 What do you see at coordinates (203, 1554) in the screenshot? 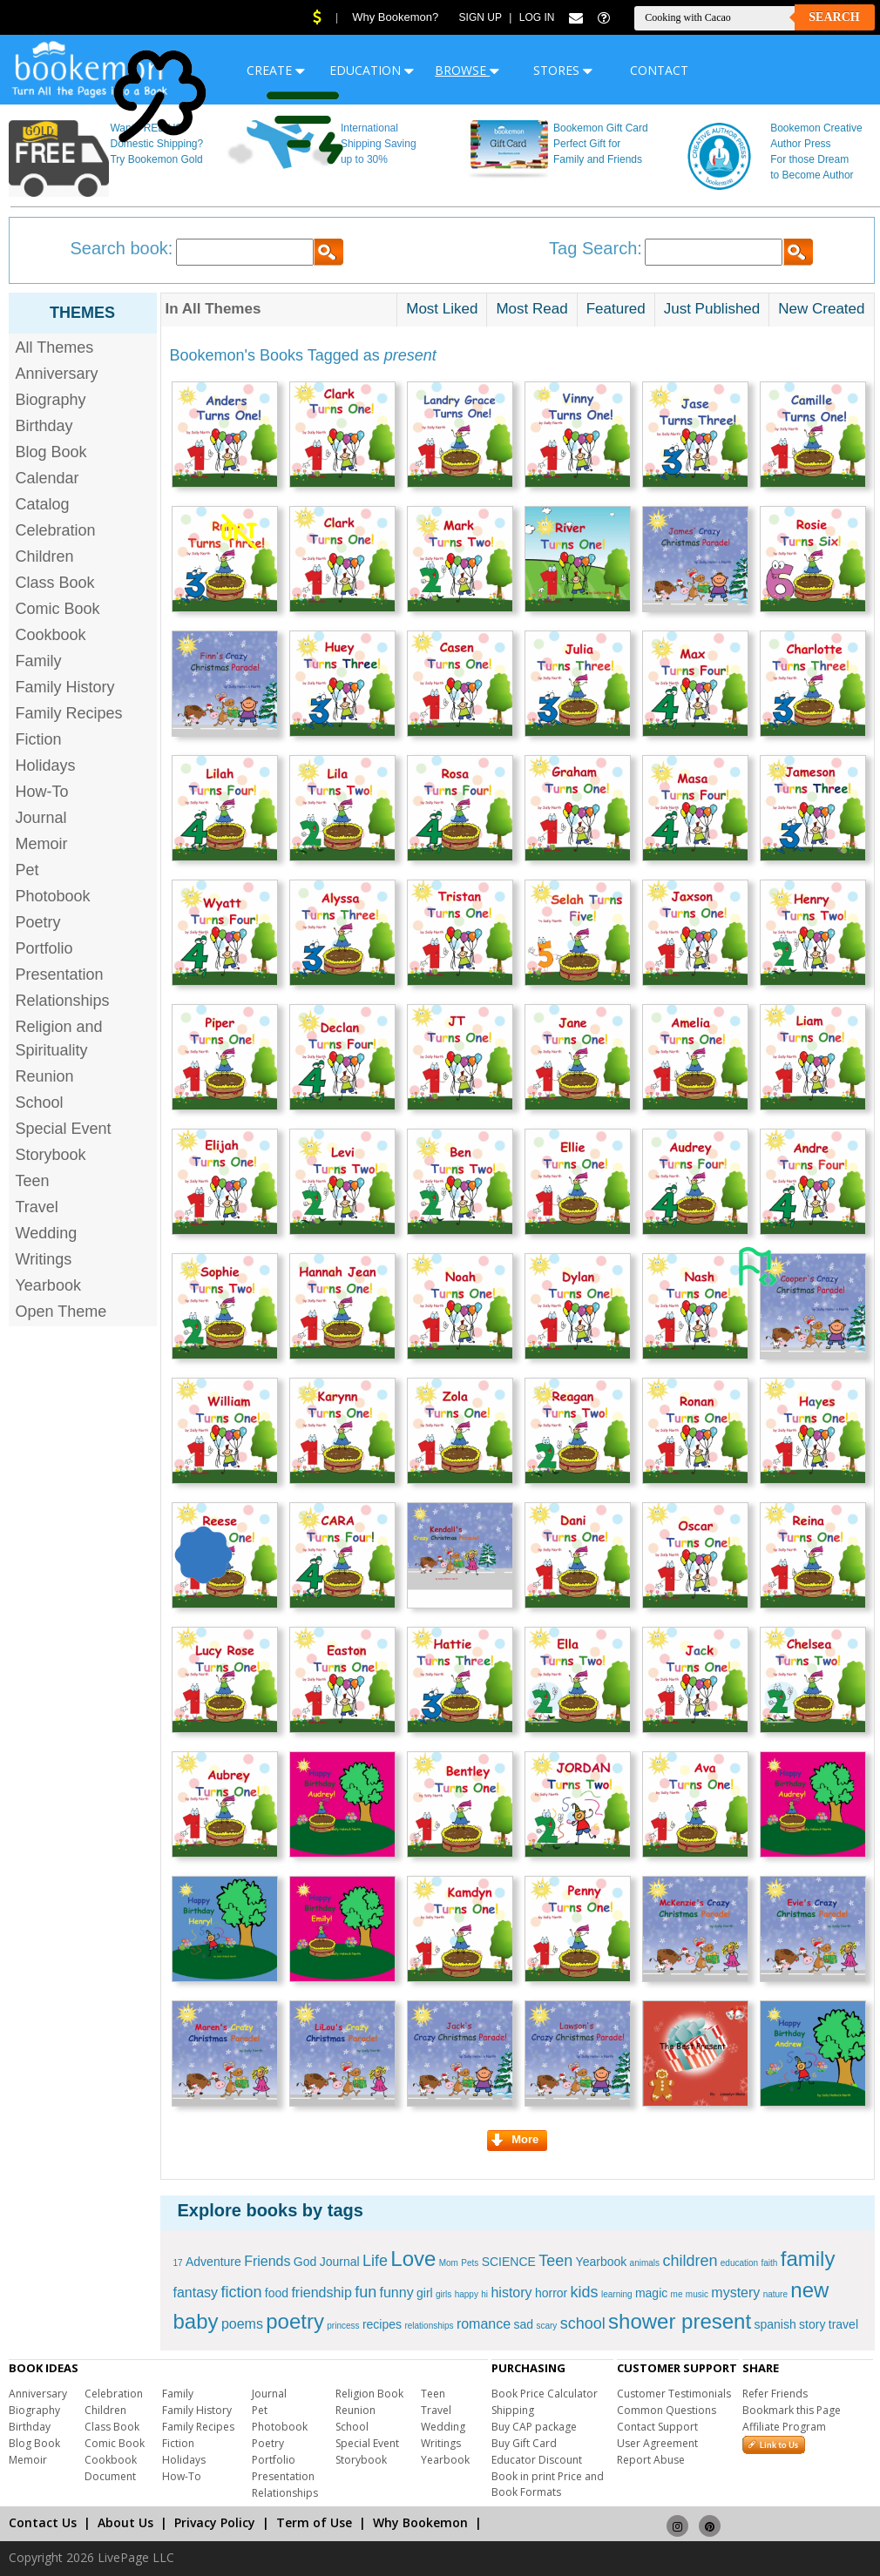
I see `indicates an achievement or award badge` at bounding box center [203, 1554].